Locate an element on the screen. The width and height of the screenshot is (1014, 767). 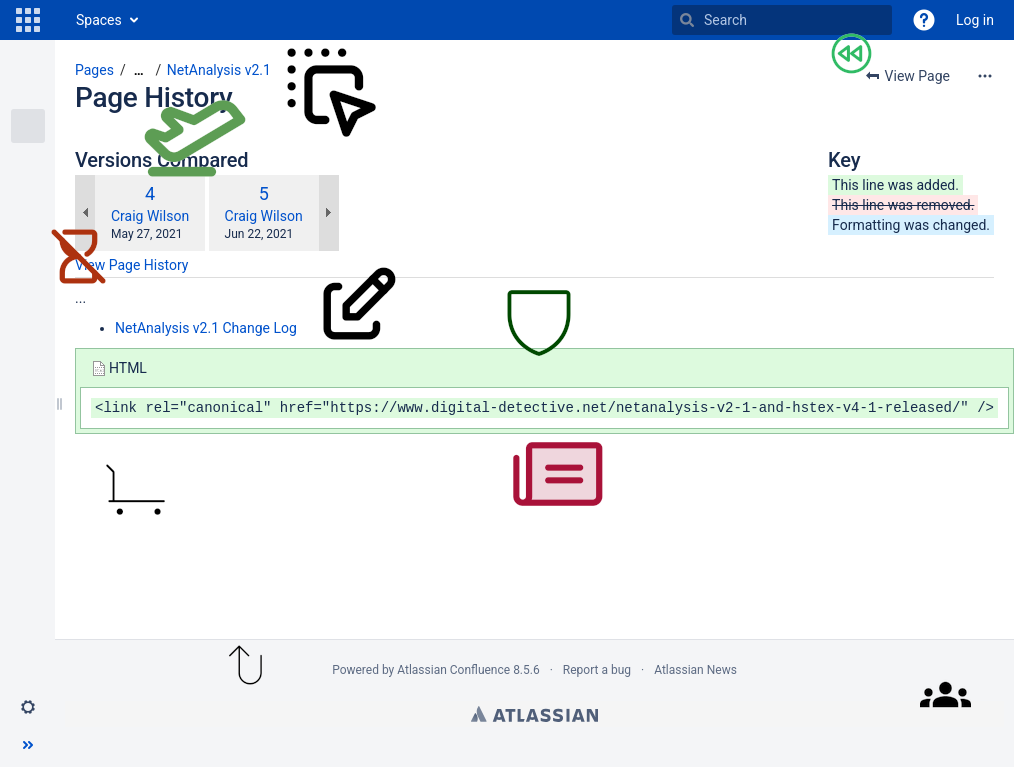
departing flight status indicator is located at coordinates (195, 136).